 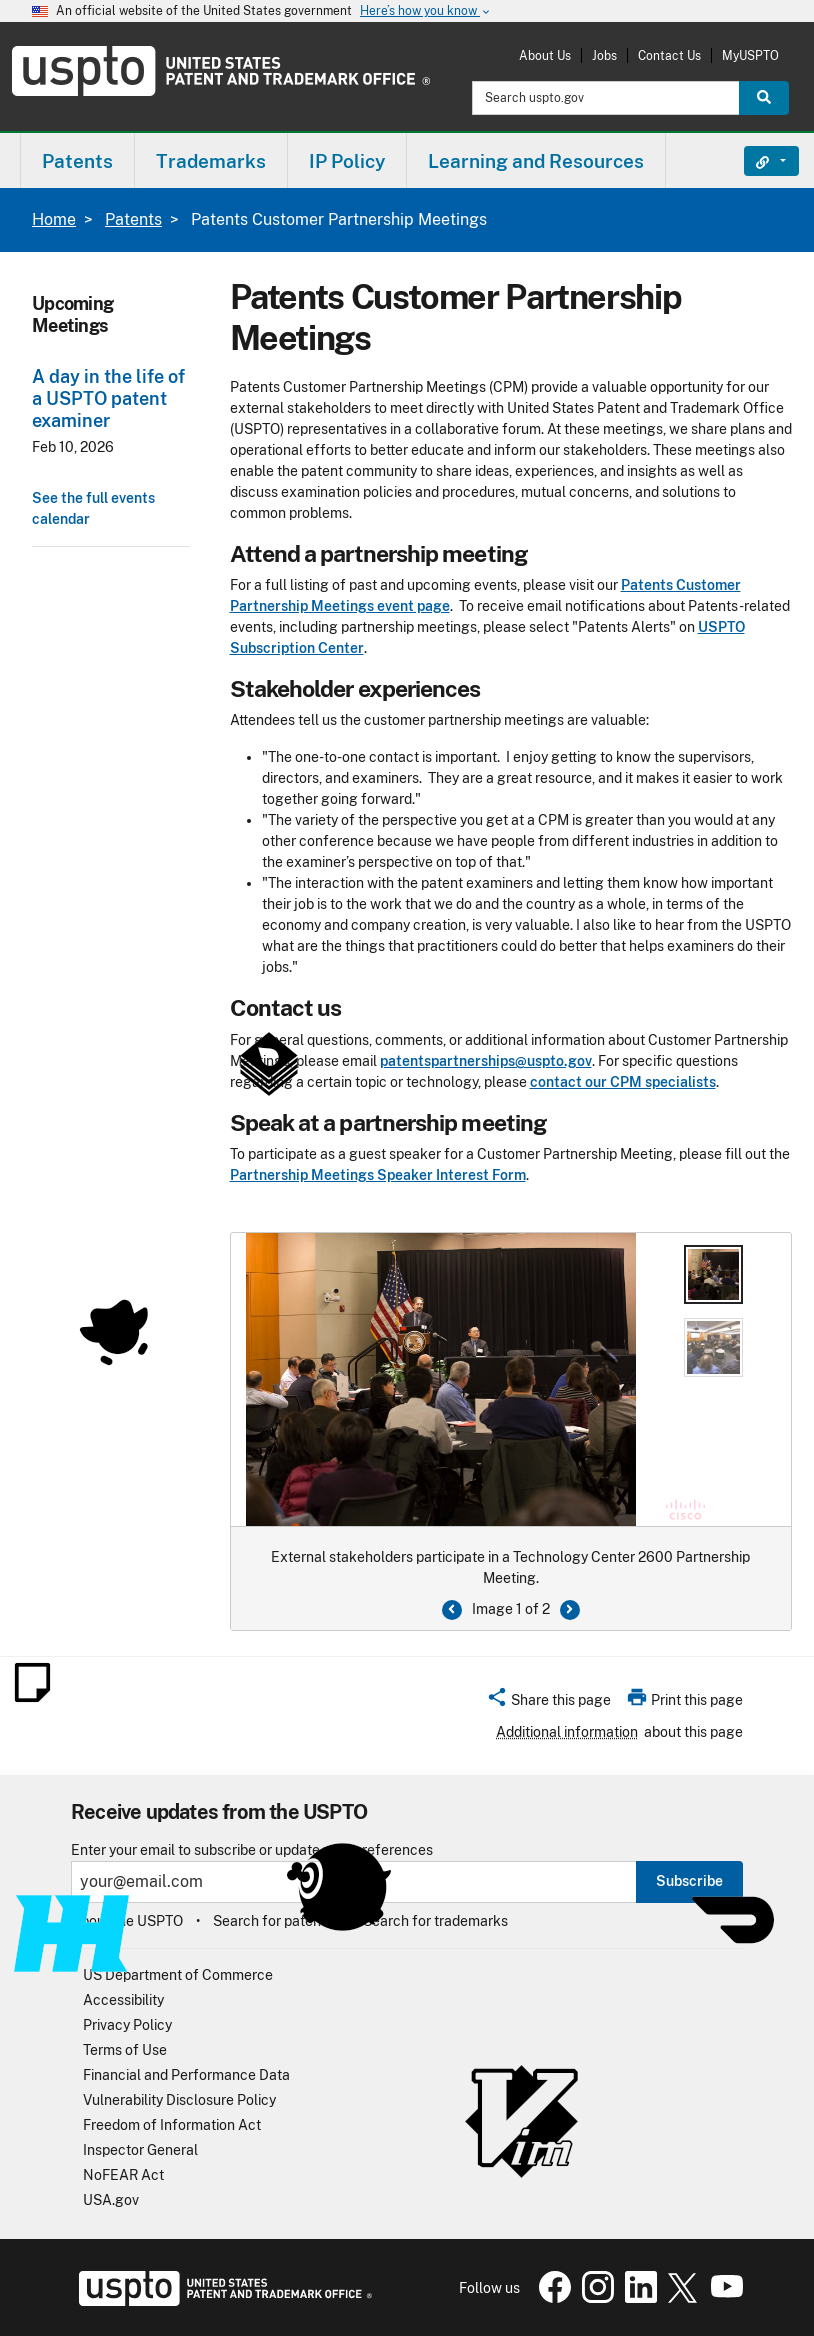 What do you see at coordinates (32, 1682) in the screenshot?
I see `view or open a document` at bounding box center [32, 1682].